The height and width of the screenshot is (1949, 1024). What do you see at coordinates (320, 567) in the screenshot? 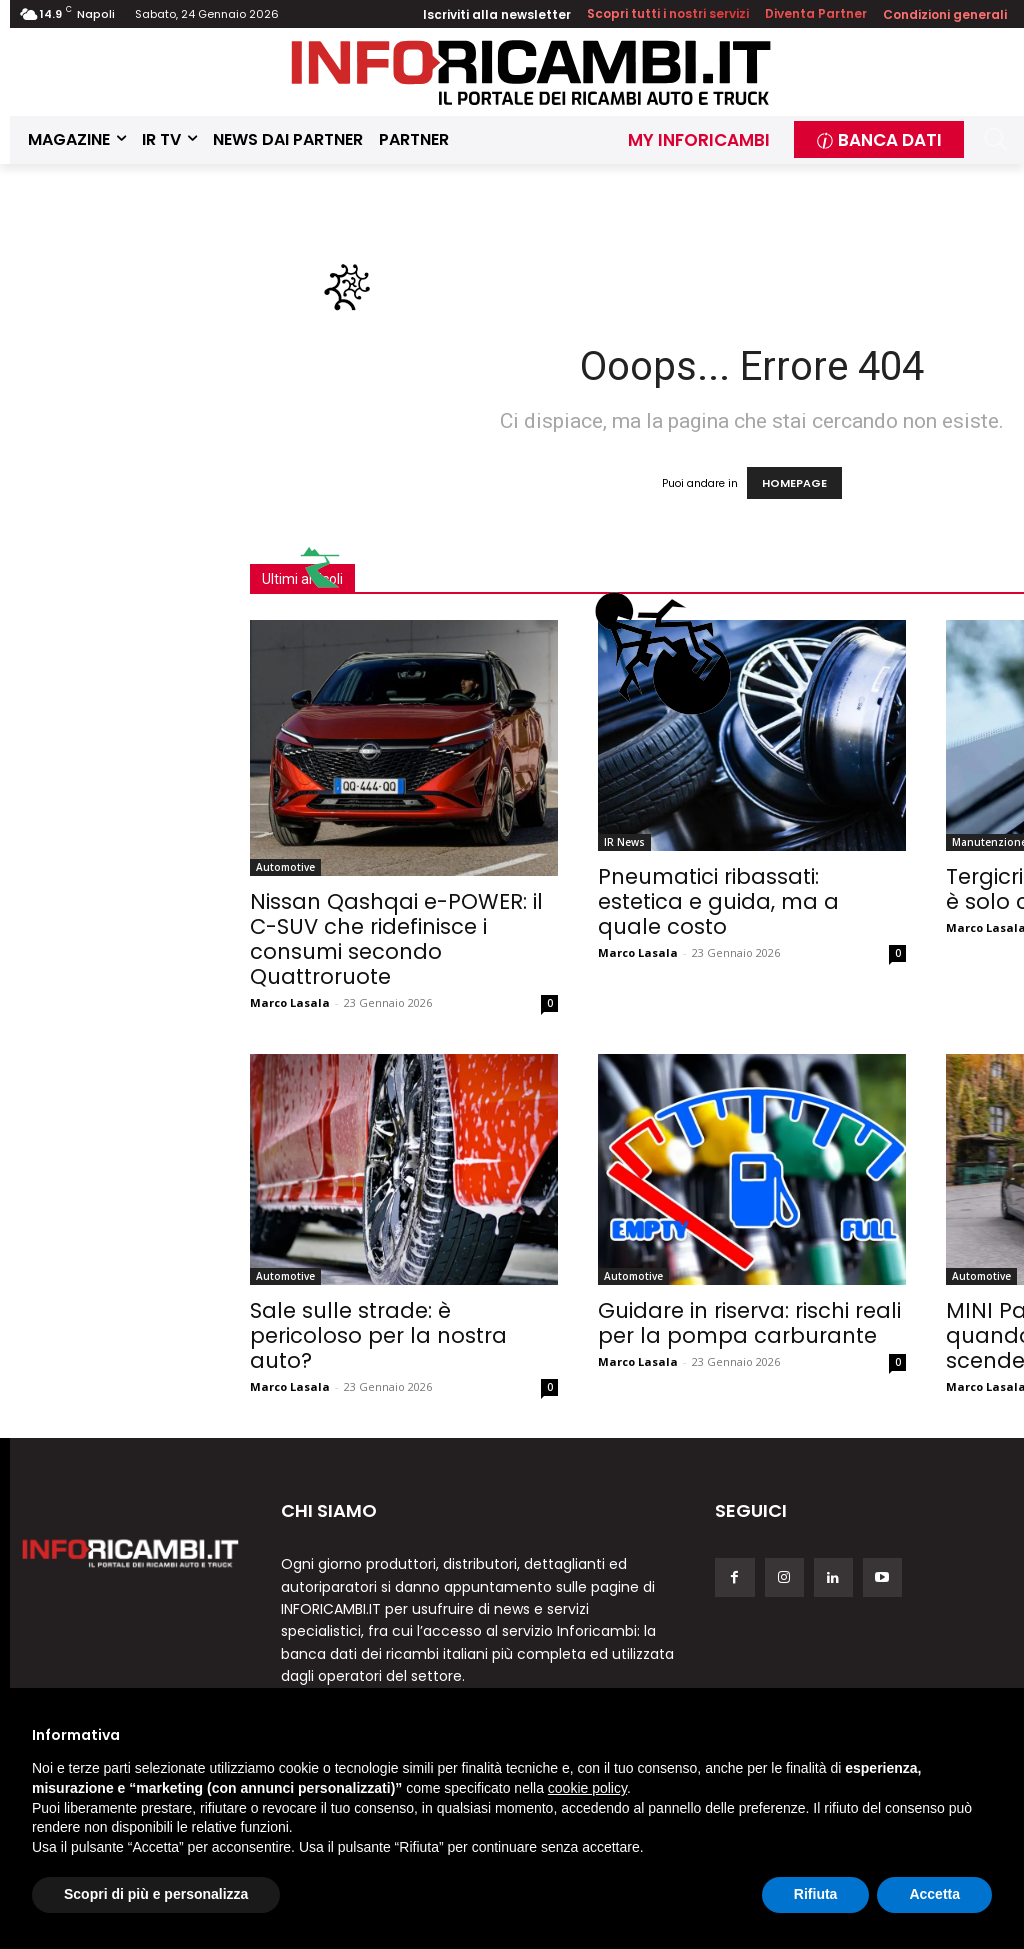
I see `start a road trip or journey mode` at bounding box center [320, 567].